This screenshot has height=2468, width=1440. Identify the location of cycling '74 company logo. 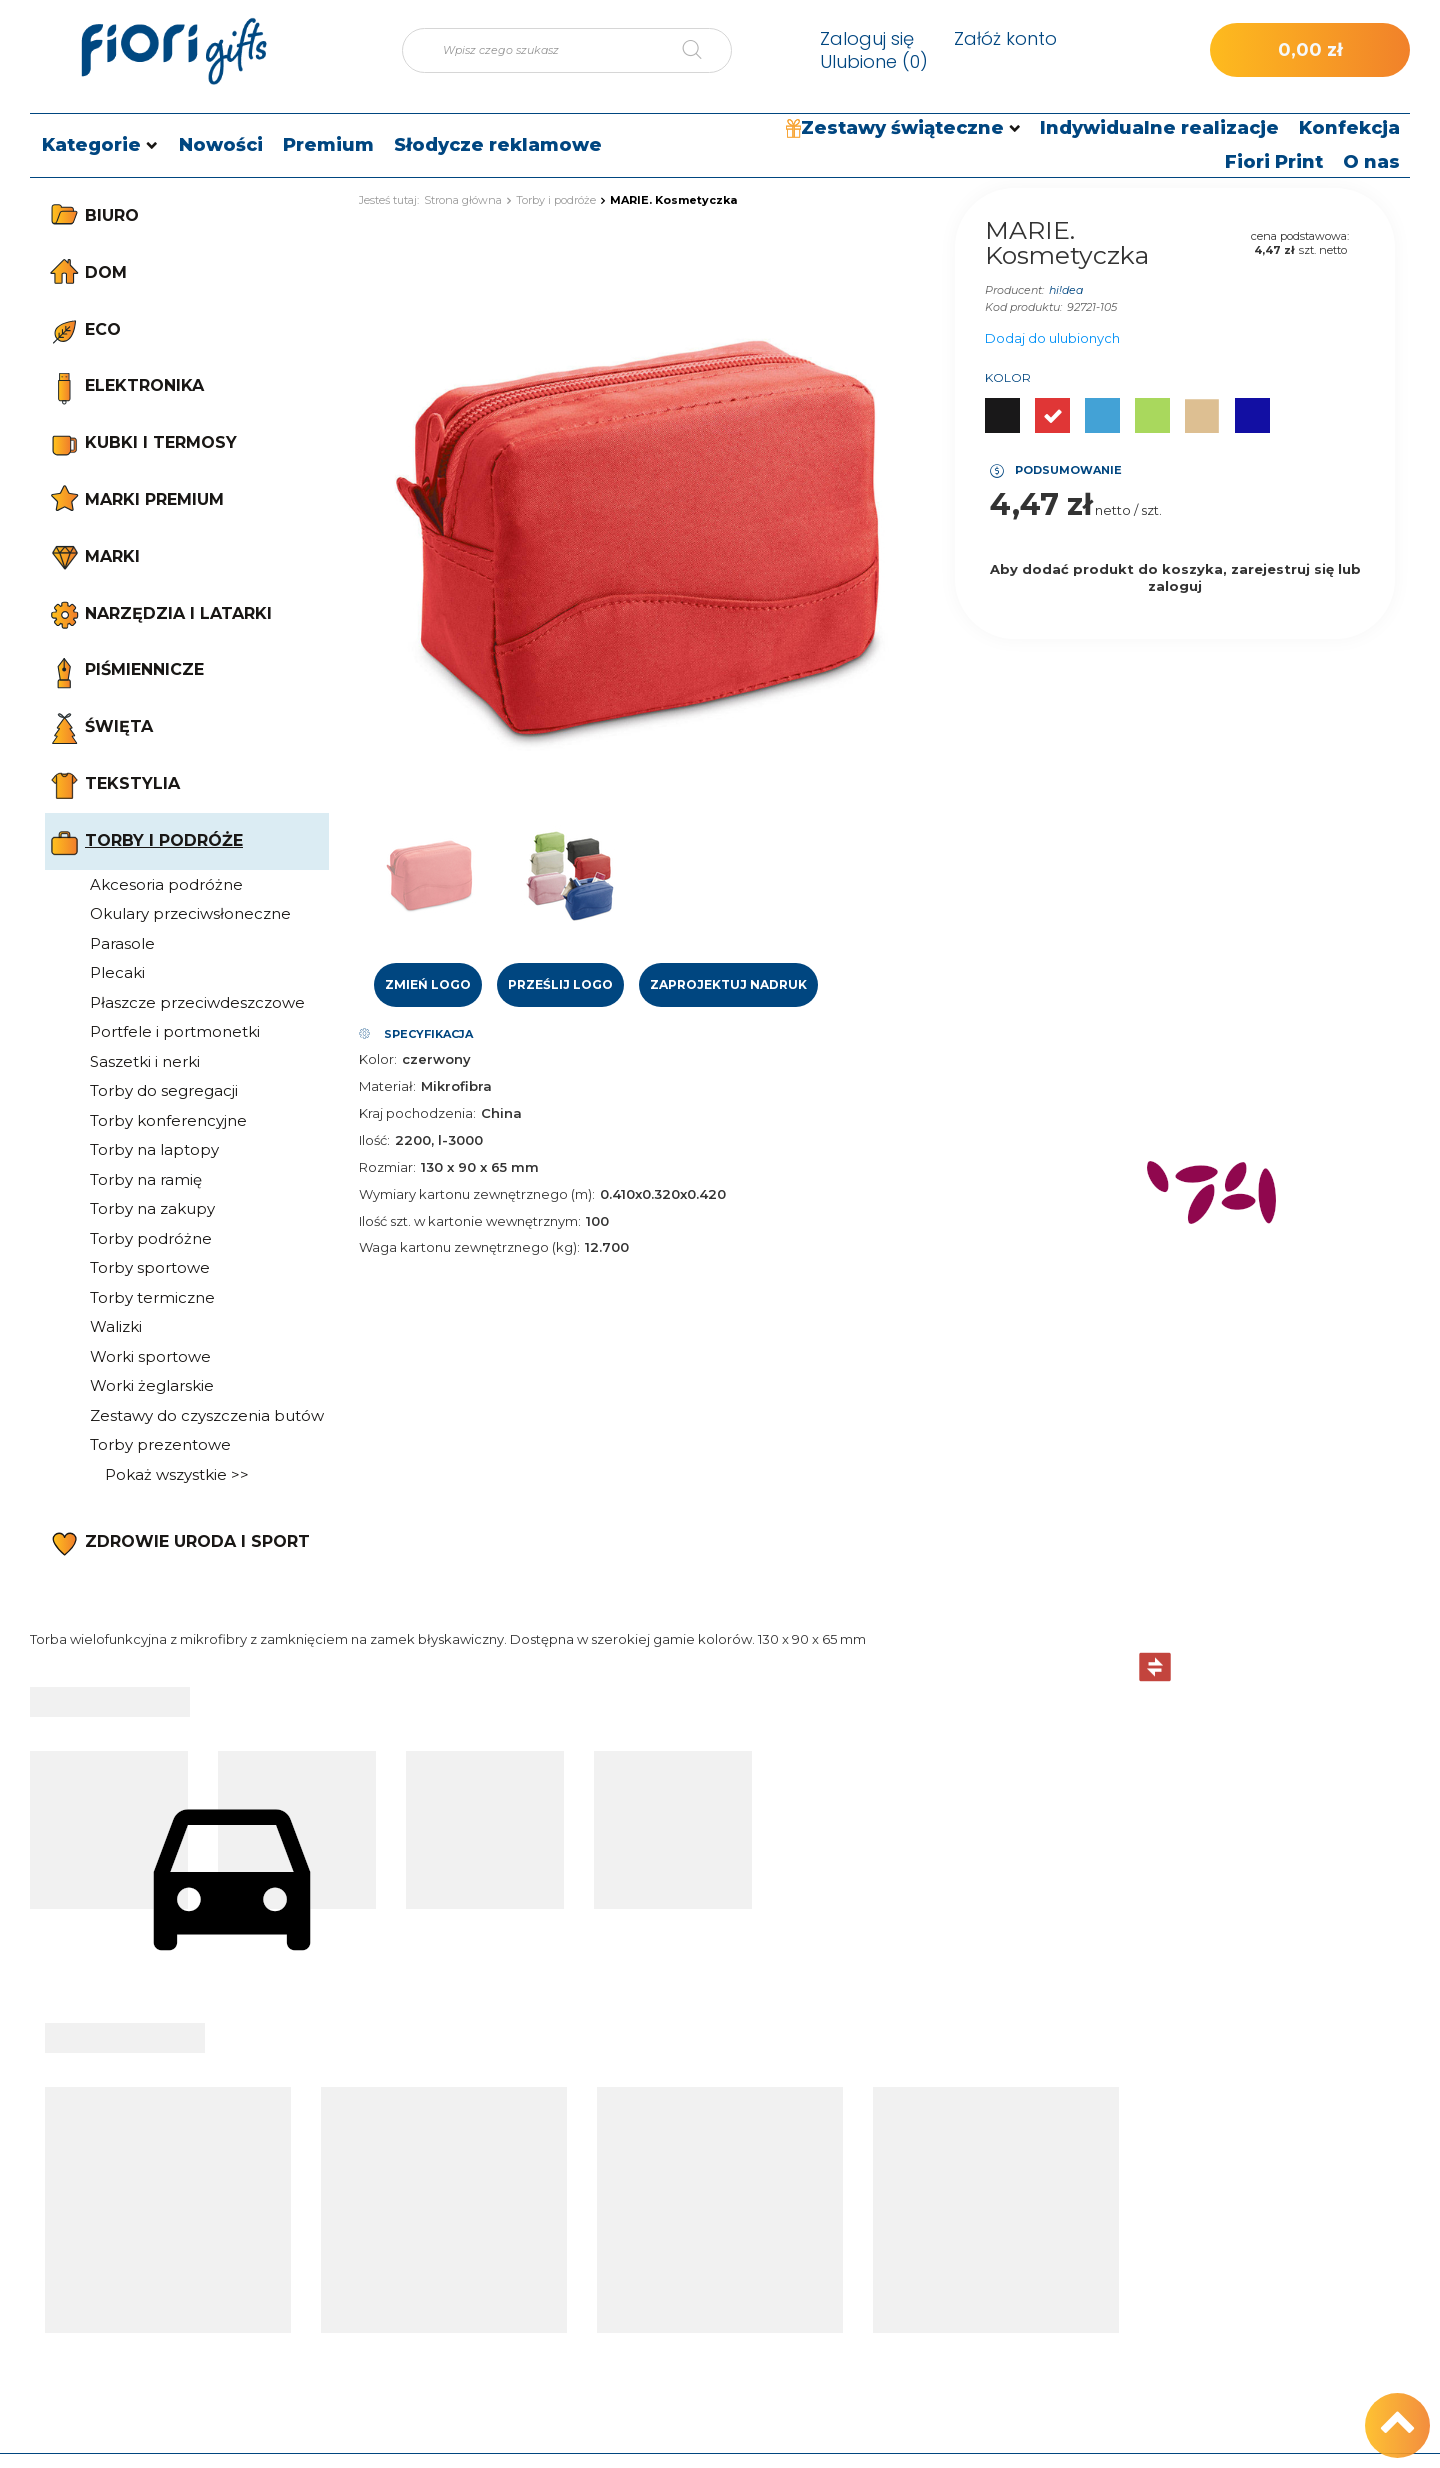
(1211, 1192).